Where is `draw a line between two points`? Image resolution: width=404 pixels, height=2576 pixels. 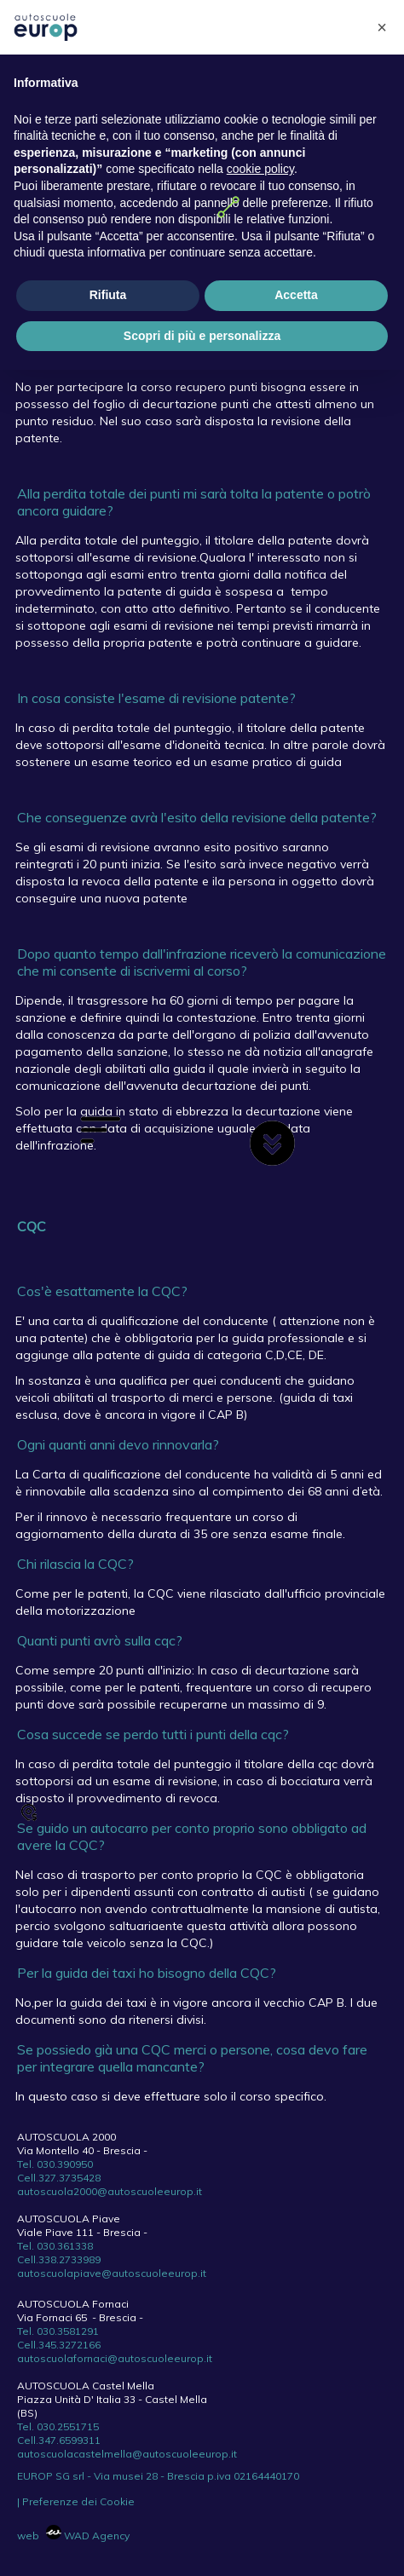
draw a line between two points is located at coordinates (228, 207).